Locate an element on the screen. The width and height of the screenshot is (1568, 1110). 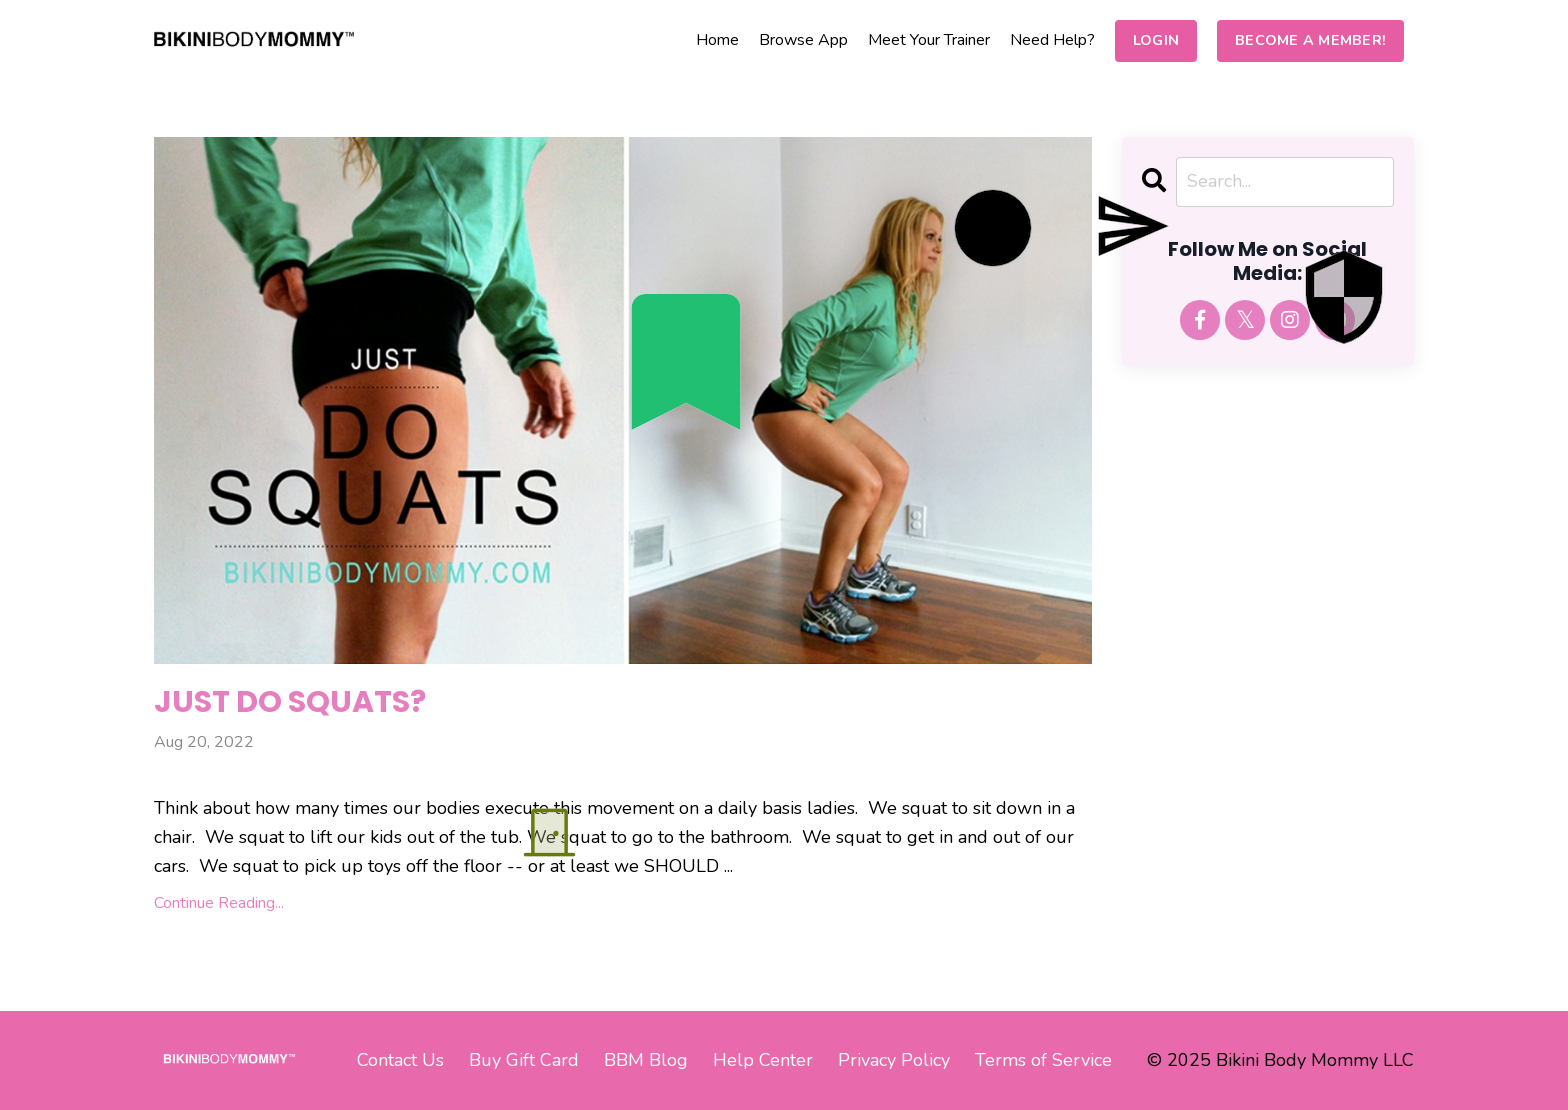
exit or log out of the application is located at coordinates (549, 832).